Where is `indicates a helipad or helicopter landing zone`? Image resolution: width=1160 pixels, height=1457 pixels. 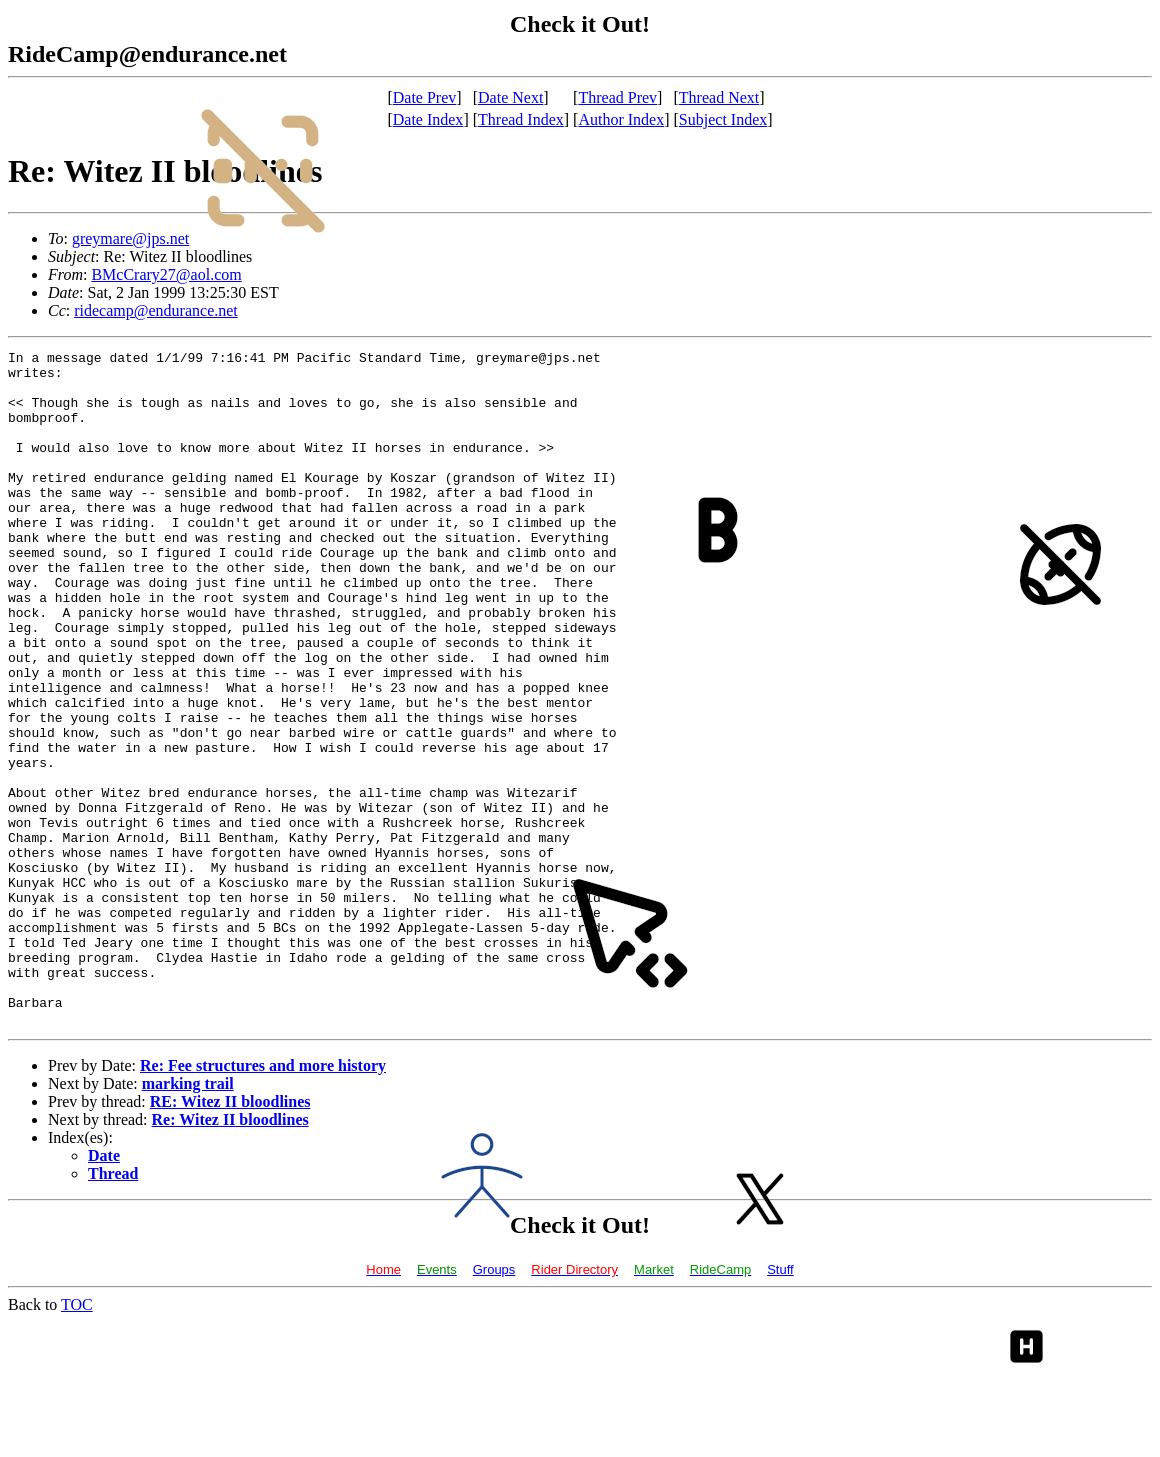 indicates a helipad or helicopter landing zone is located at coordinates (1026, 1346).